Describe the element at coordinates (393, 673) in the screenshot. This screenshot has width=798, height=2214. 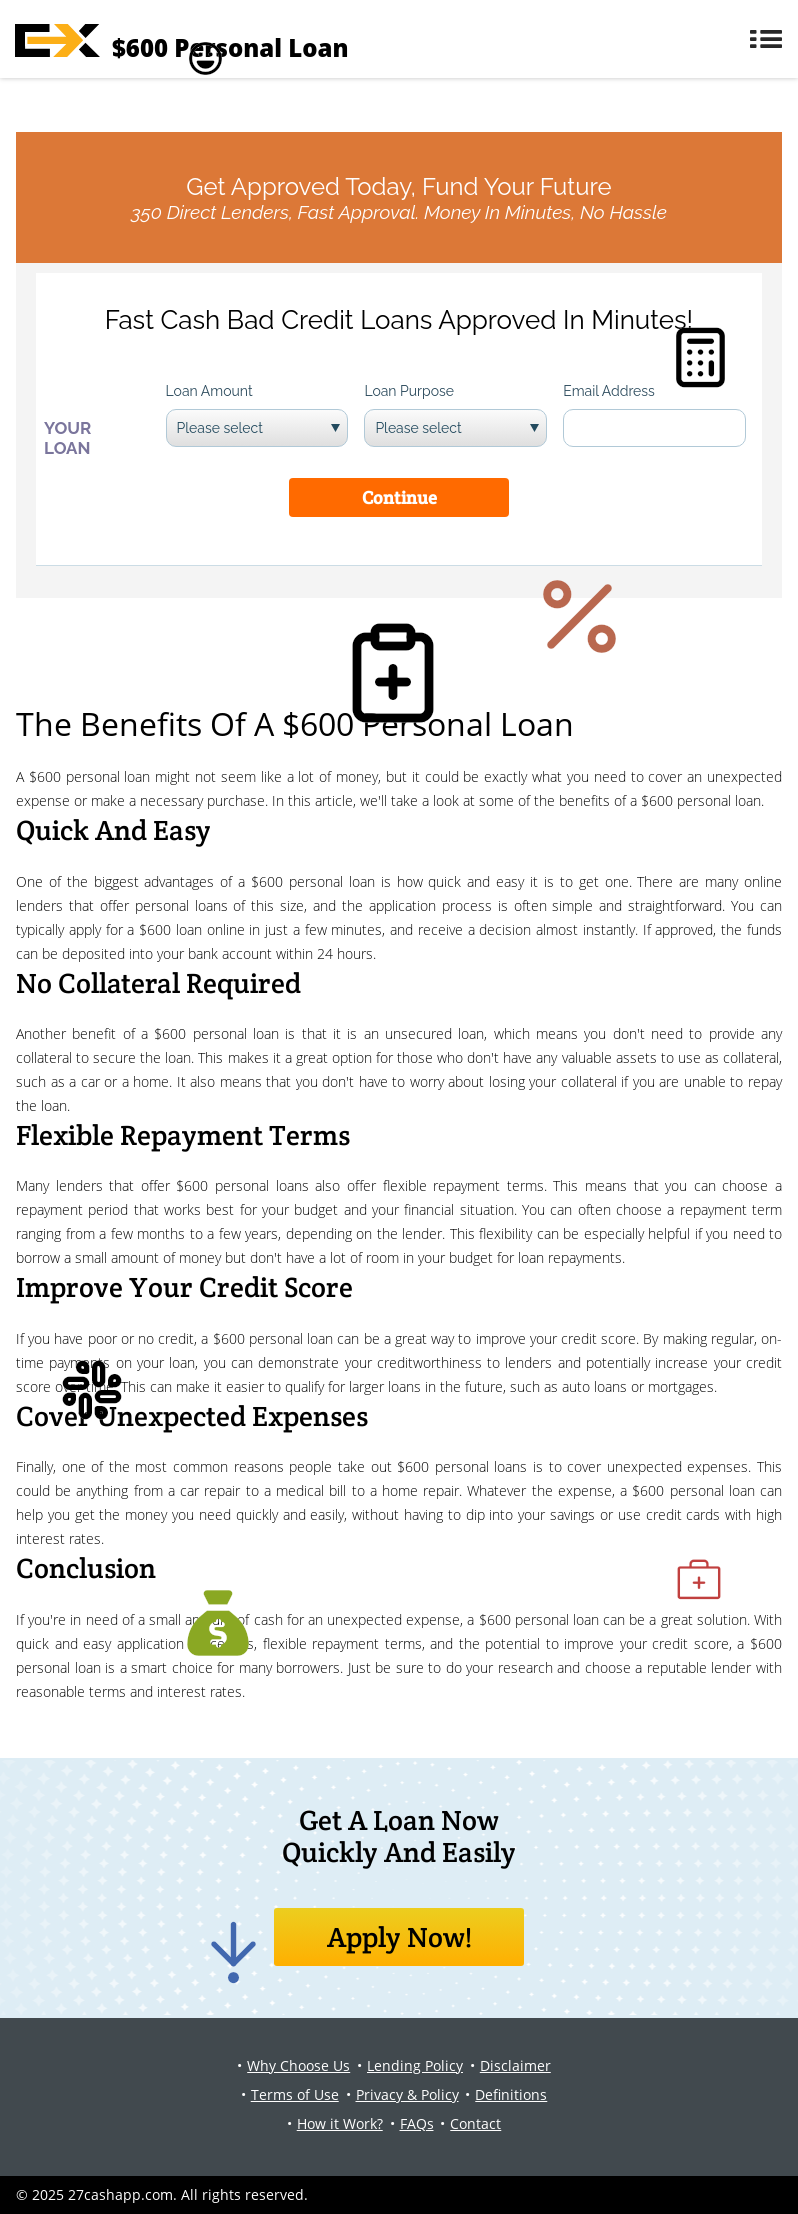
I see `add a new item to clipboard` at that location.